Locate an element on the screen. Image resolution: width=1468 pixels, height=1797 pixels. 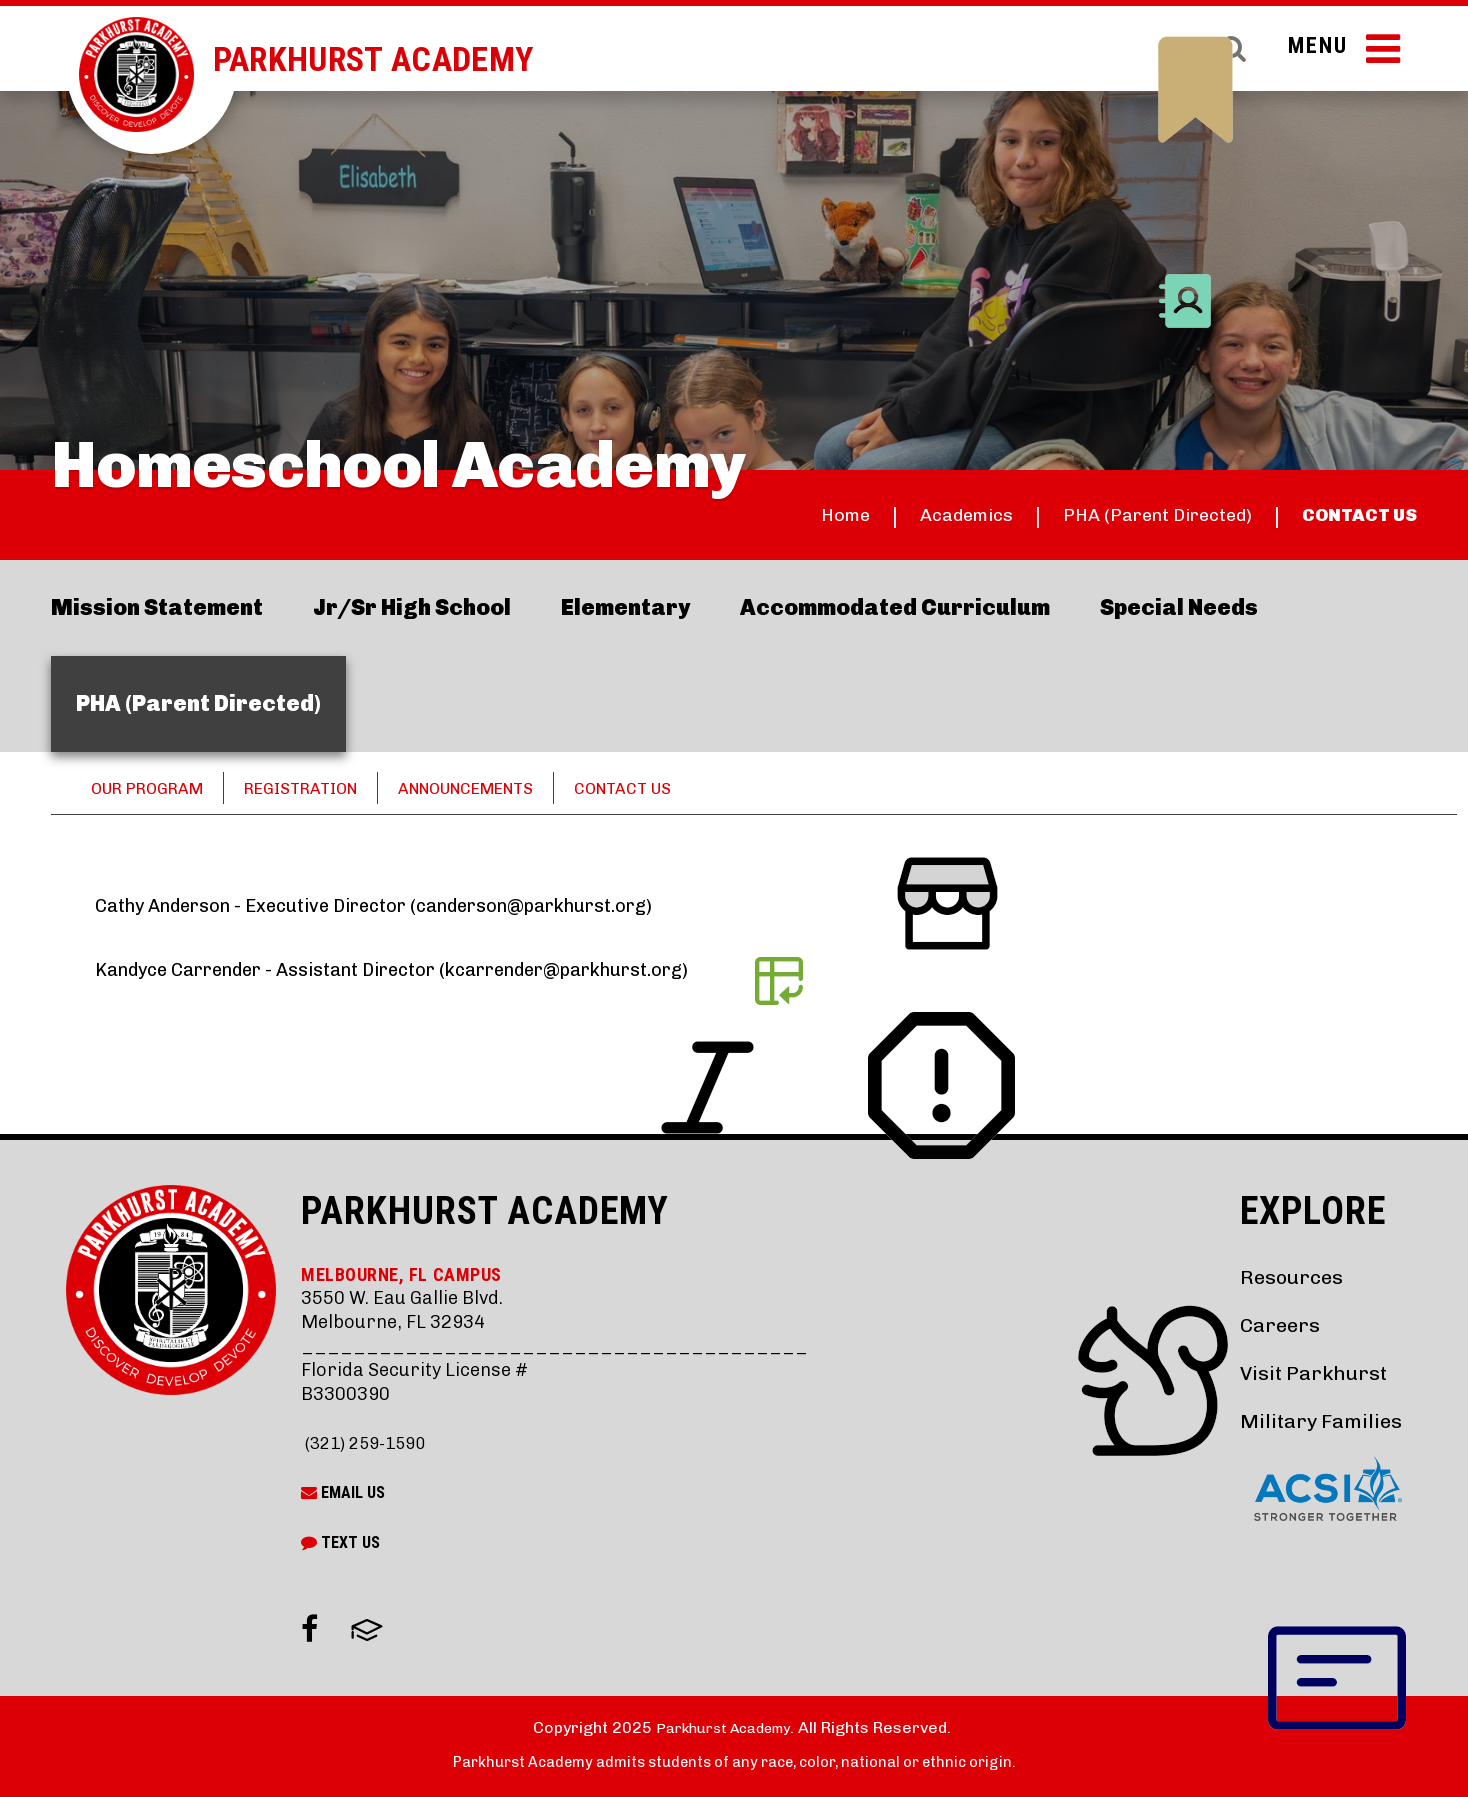
apply italic formatting to selected text is located at coordinates (707, 1087).